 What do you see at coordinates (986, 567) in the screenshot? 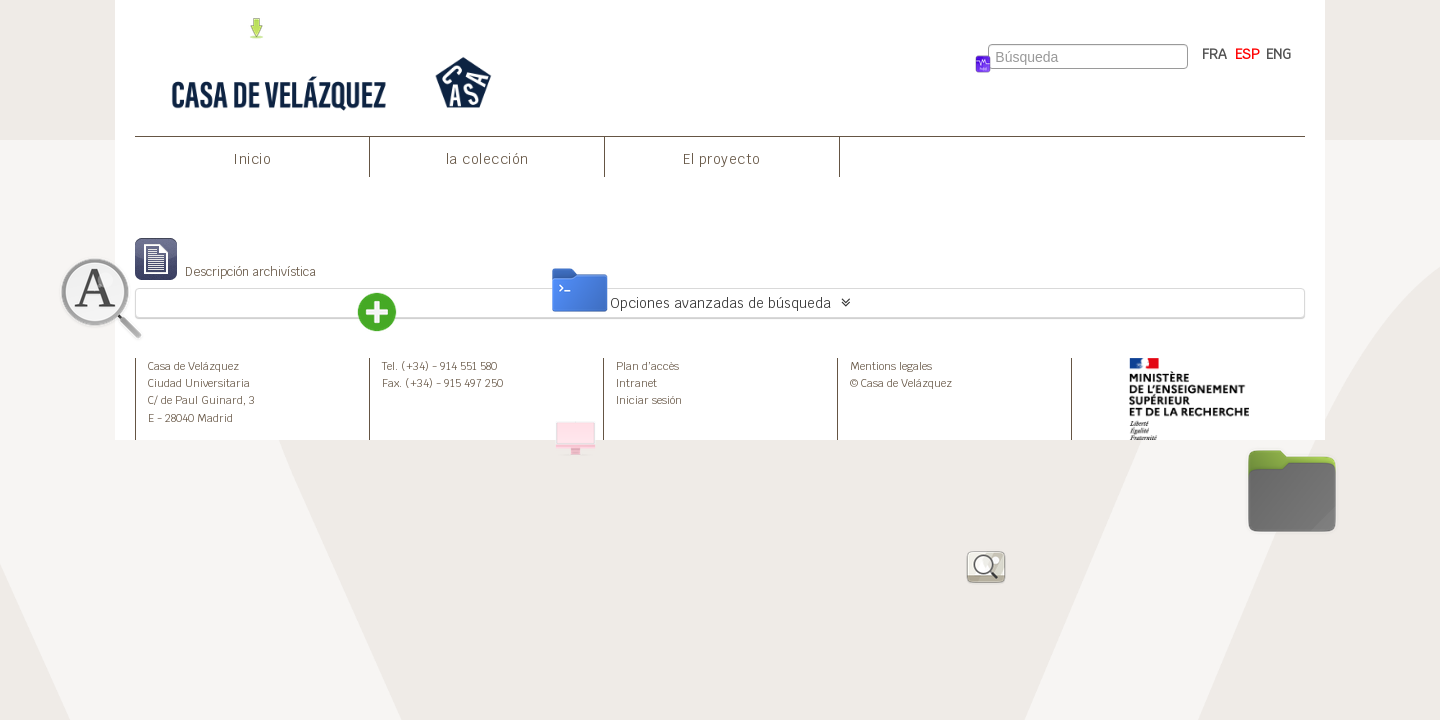
I see `open the image viewer application` at bounding box center [986, 567].